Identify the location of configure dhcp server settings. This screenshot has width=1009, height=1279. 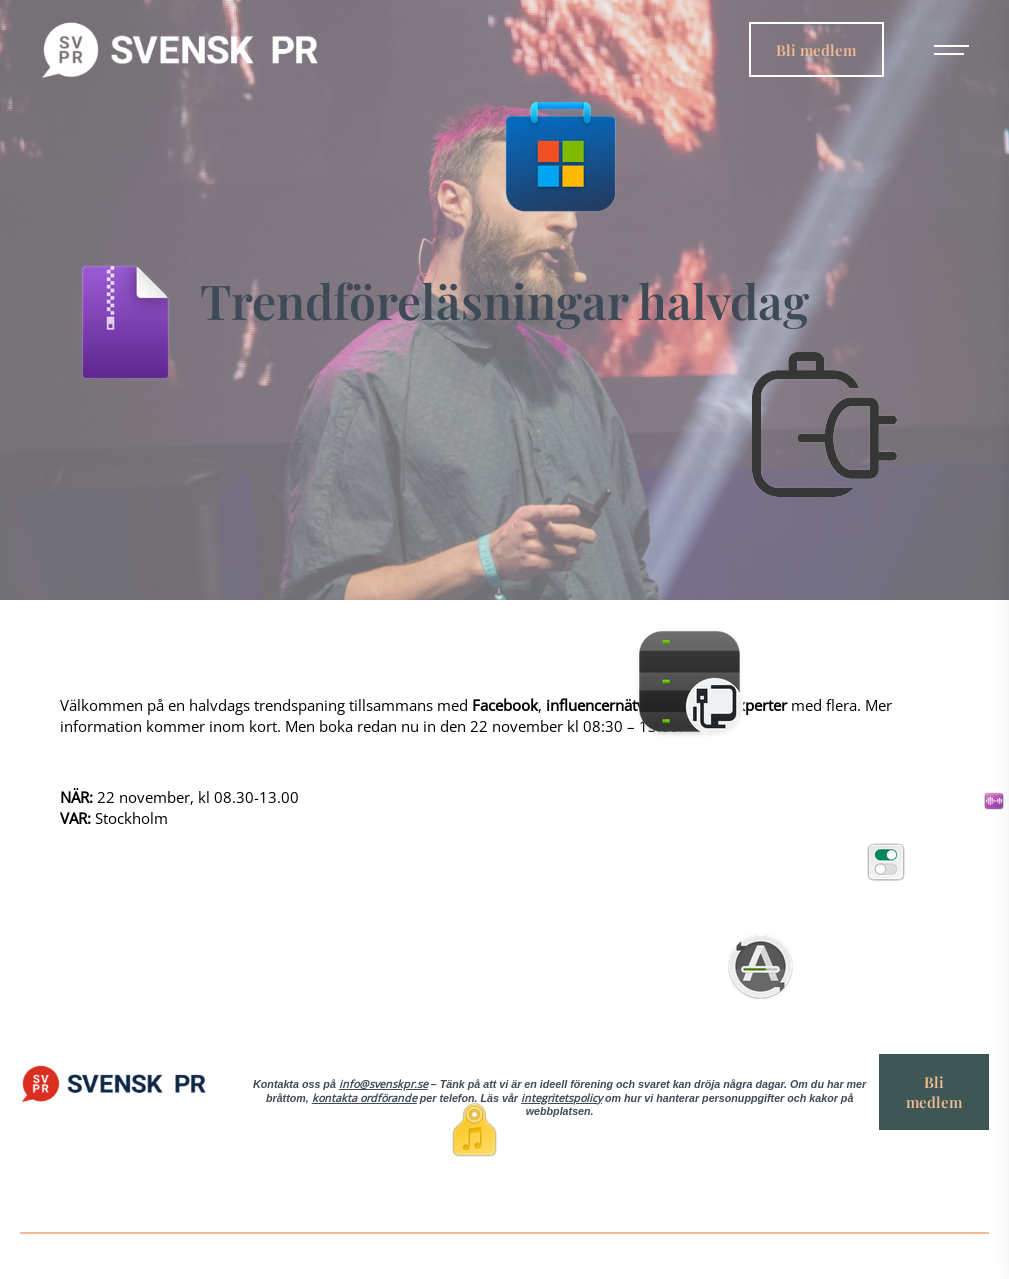
(689, 681).